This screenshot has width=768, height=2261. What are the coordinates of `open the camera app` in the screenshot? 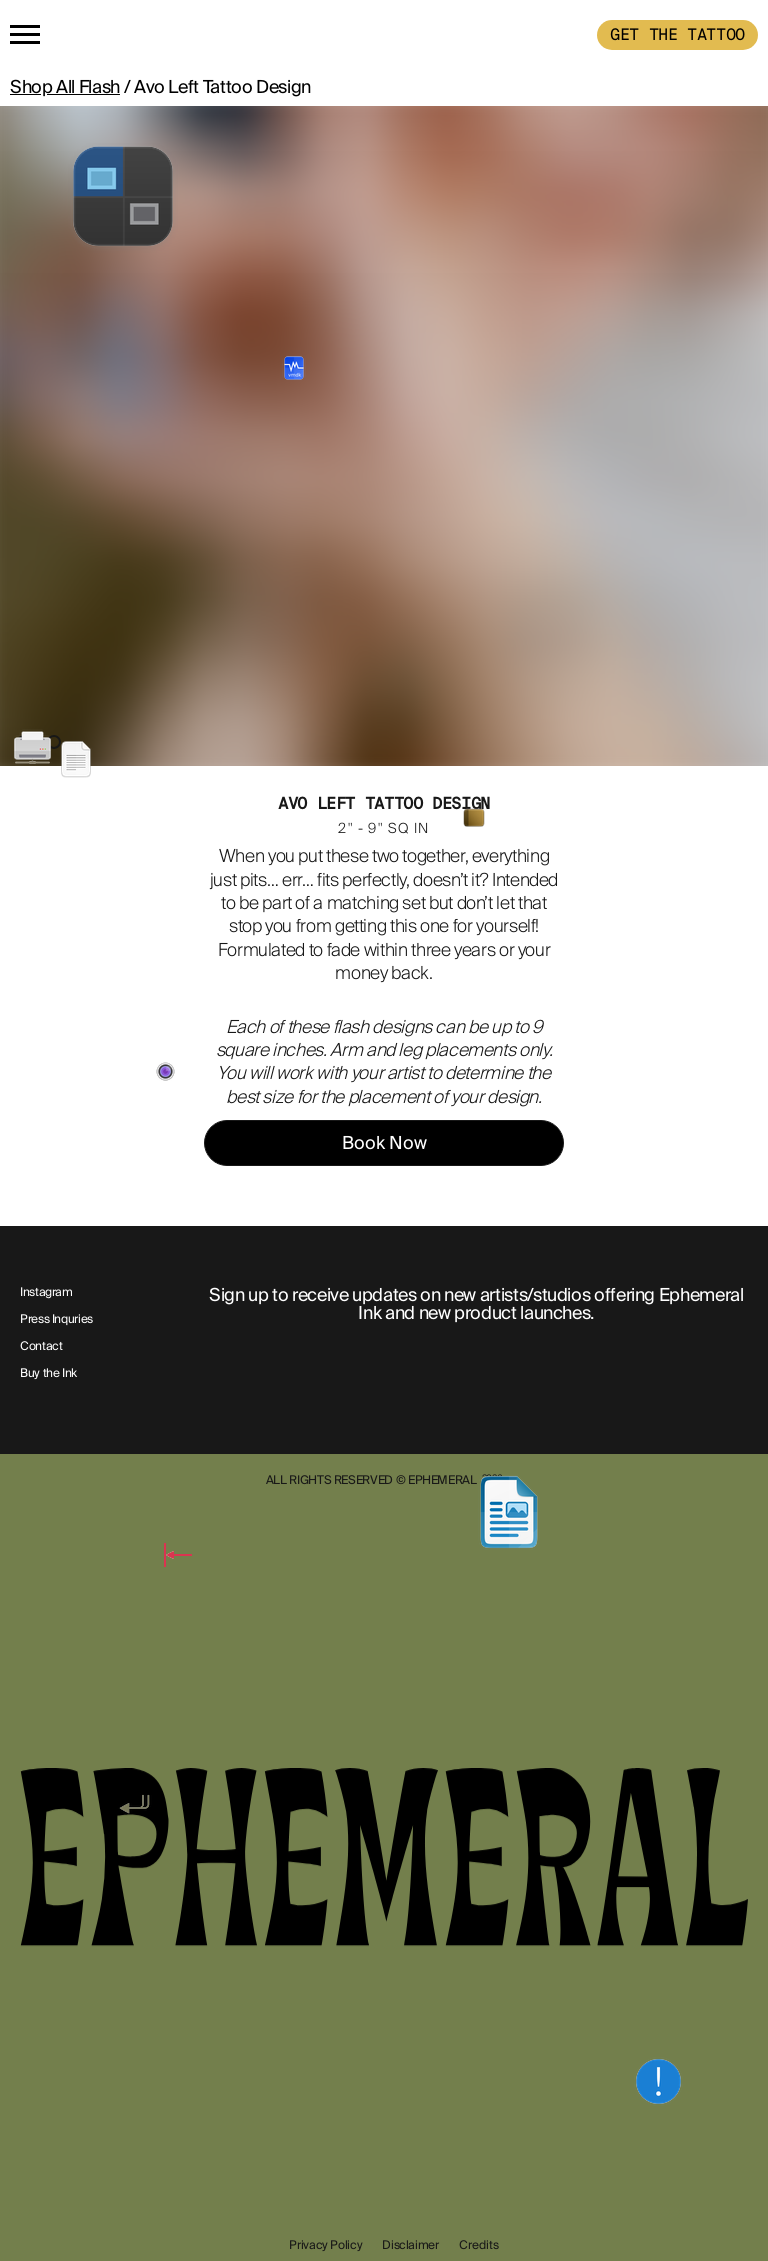 It's located at (165, 1071).